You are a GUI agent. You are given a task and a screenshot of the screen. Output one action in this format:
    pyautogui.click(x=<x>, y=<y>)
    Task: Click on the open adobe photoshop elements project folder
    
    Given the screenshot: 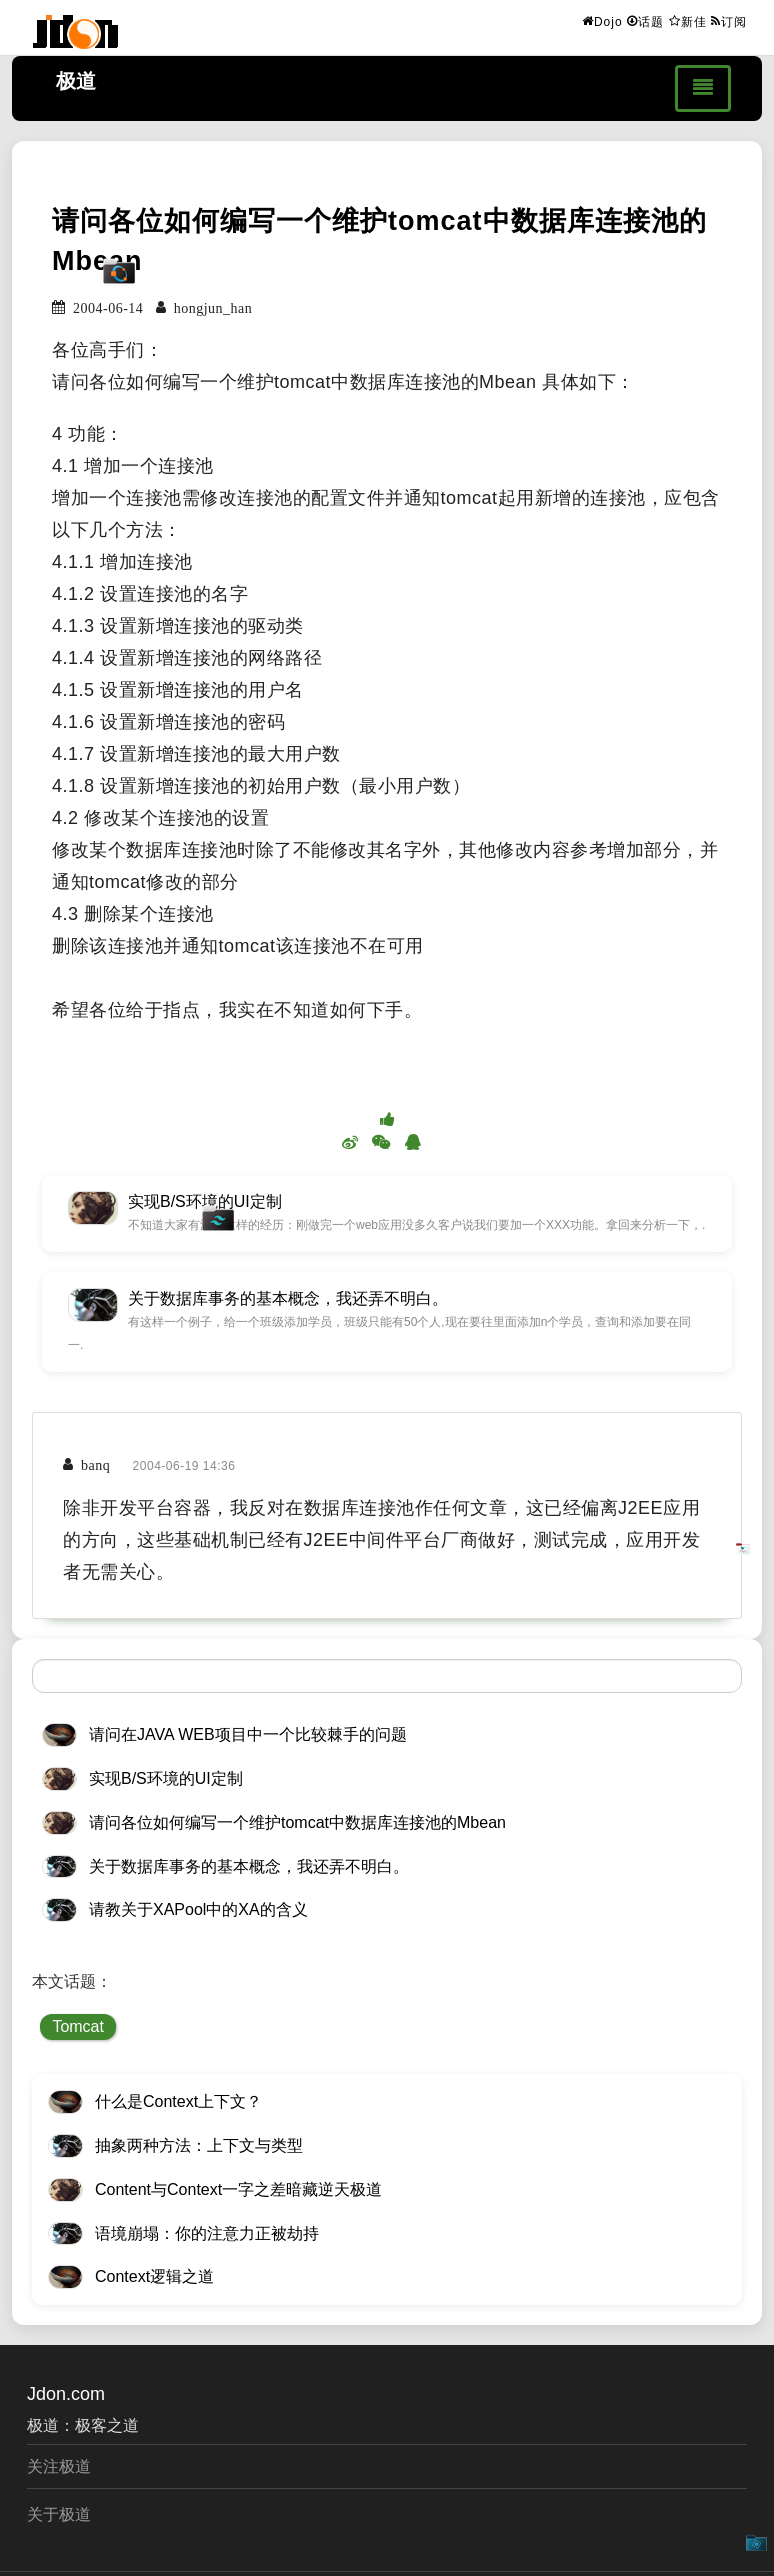 What is the action you would take?
    pyautogui.click(x=756, y=2543)
    